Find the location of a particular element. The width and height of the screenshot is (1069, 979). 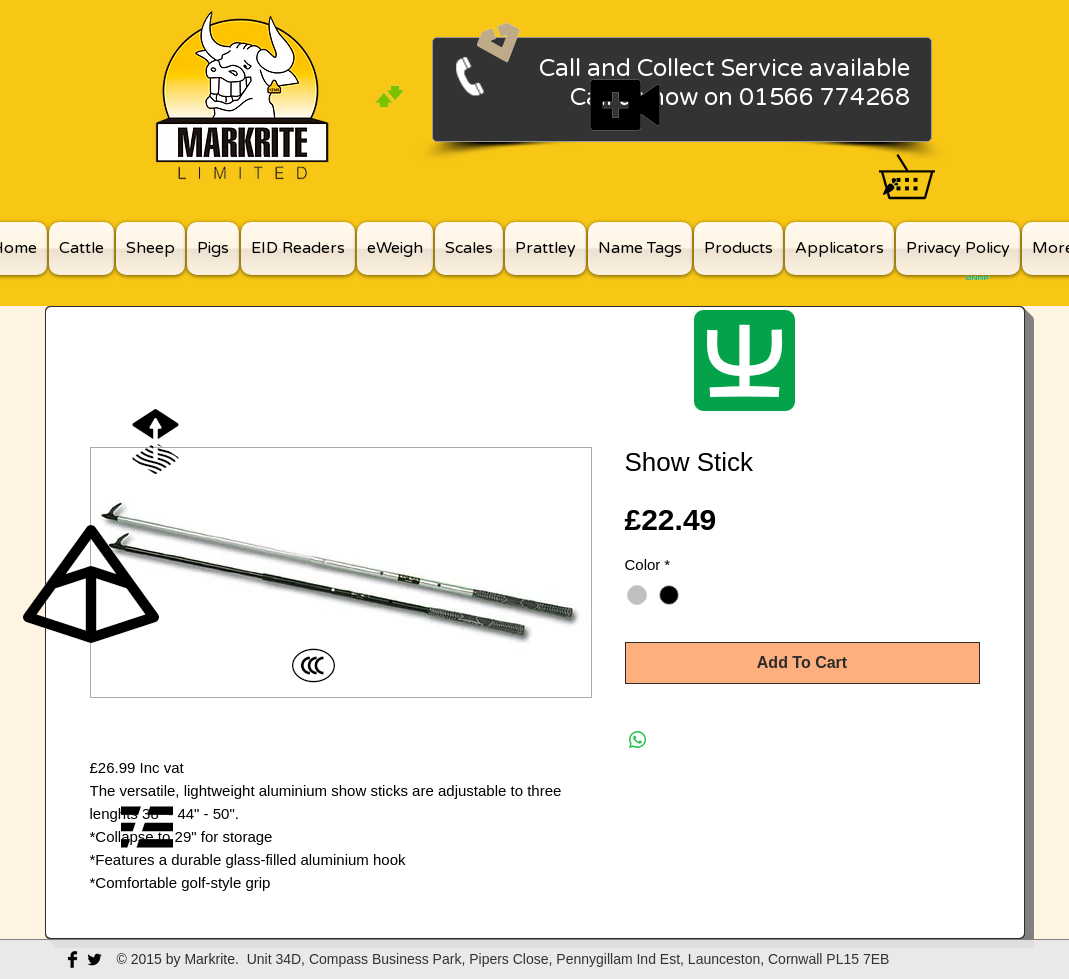

add a new video recording is located at coordinates (625, 105).